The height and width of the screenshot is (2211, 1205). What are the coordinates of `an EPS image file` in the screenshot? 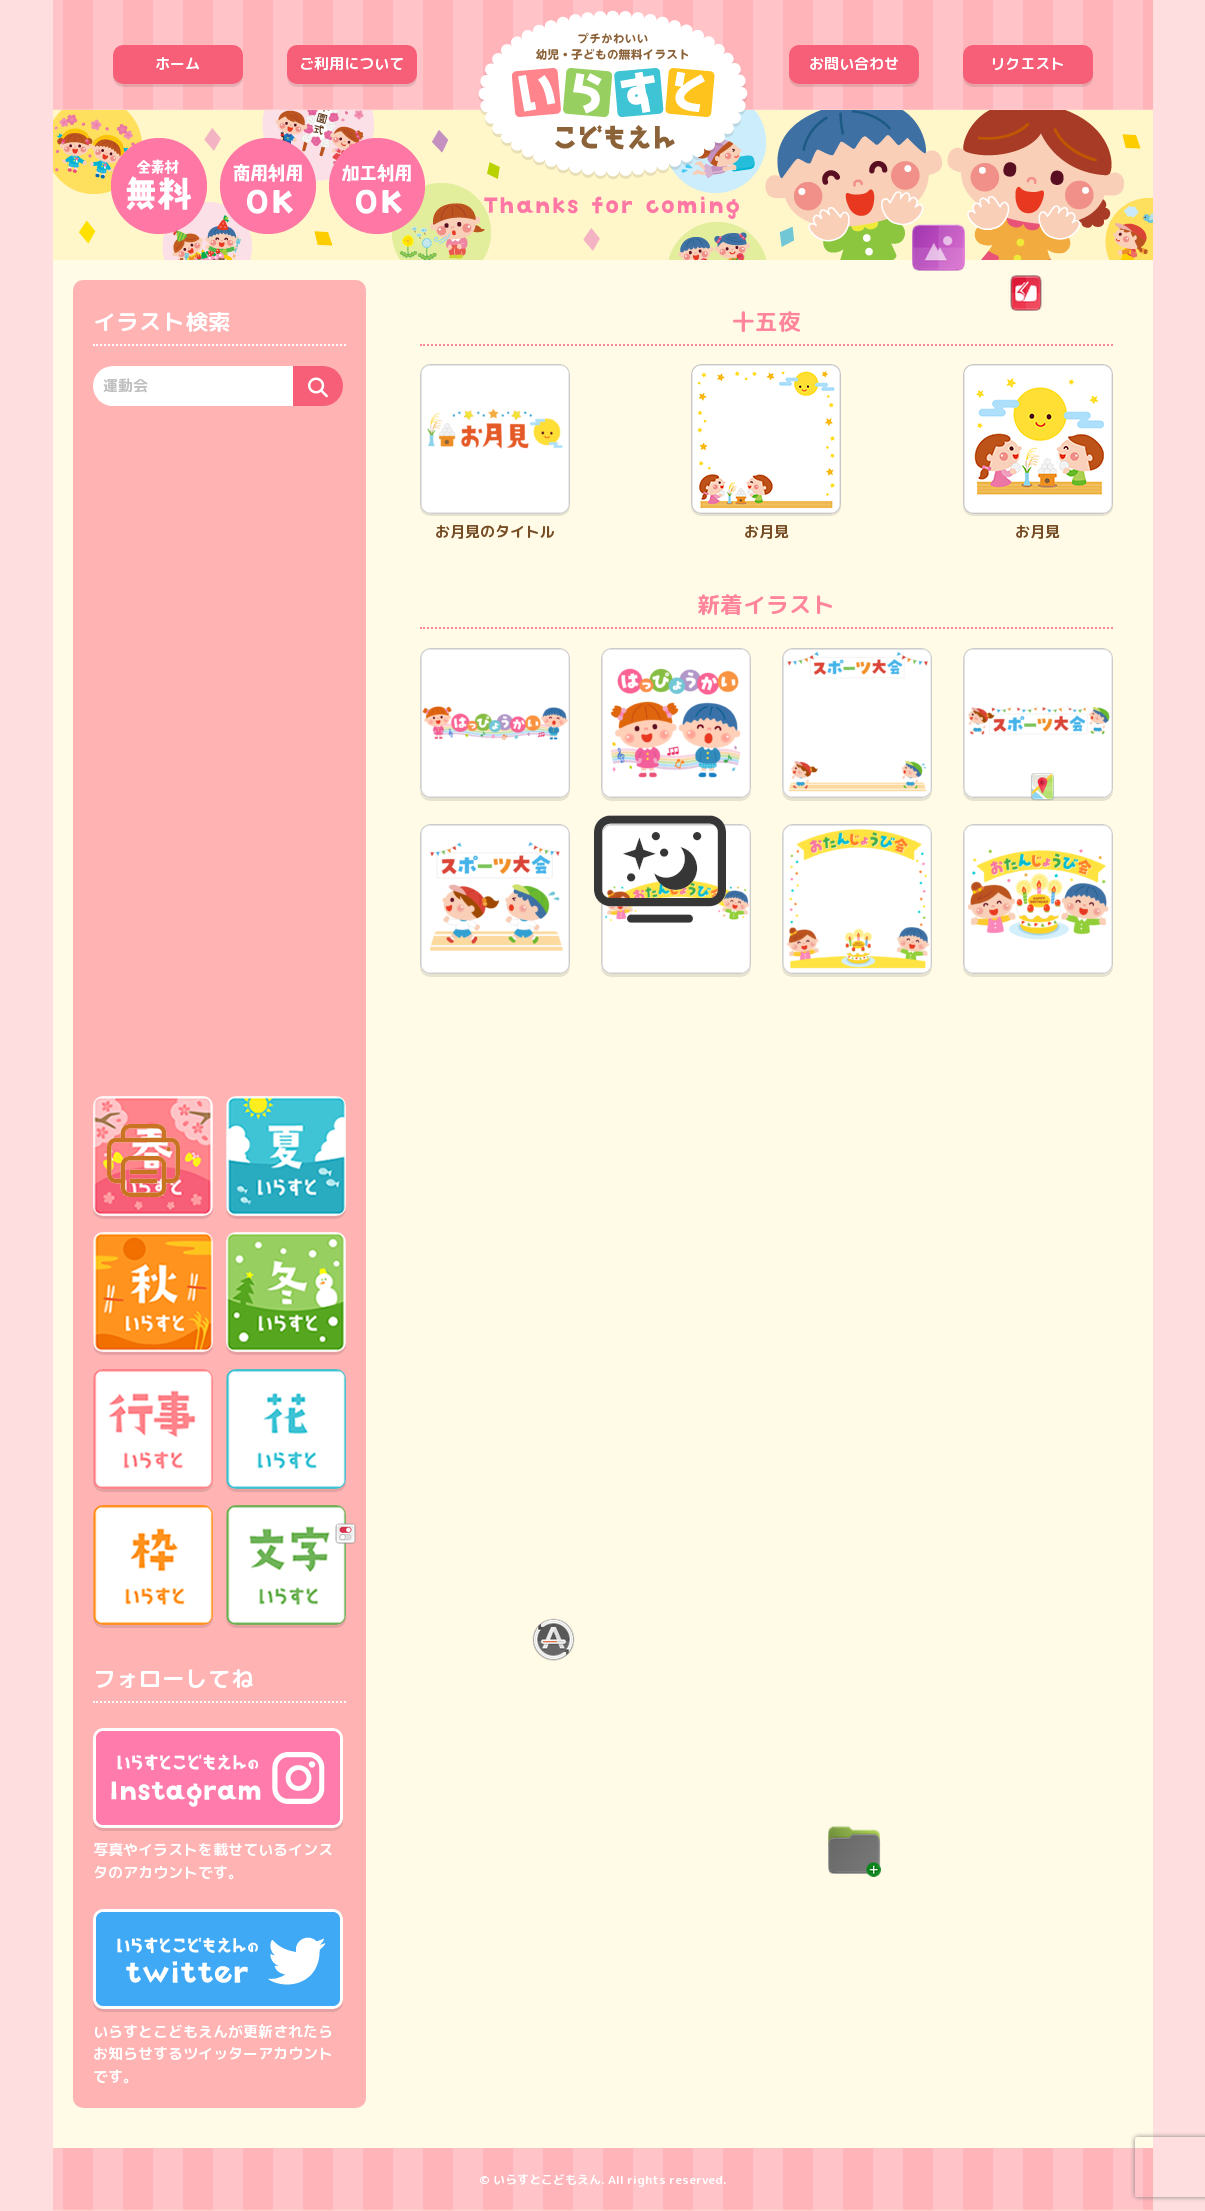 It's located at (1026, 293).